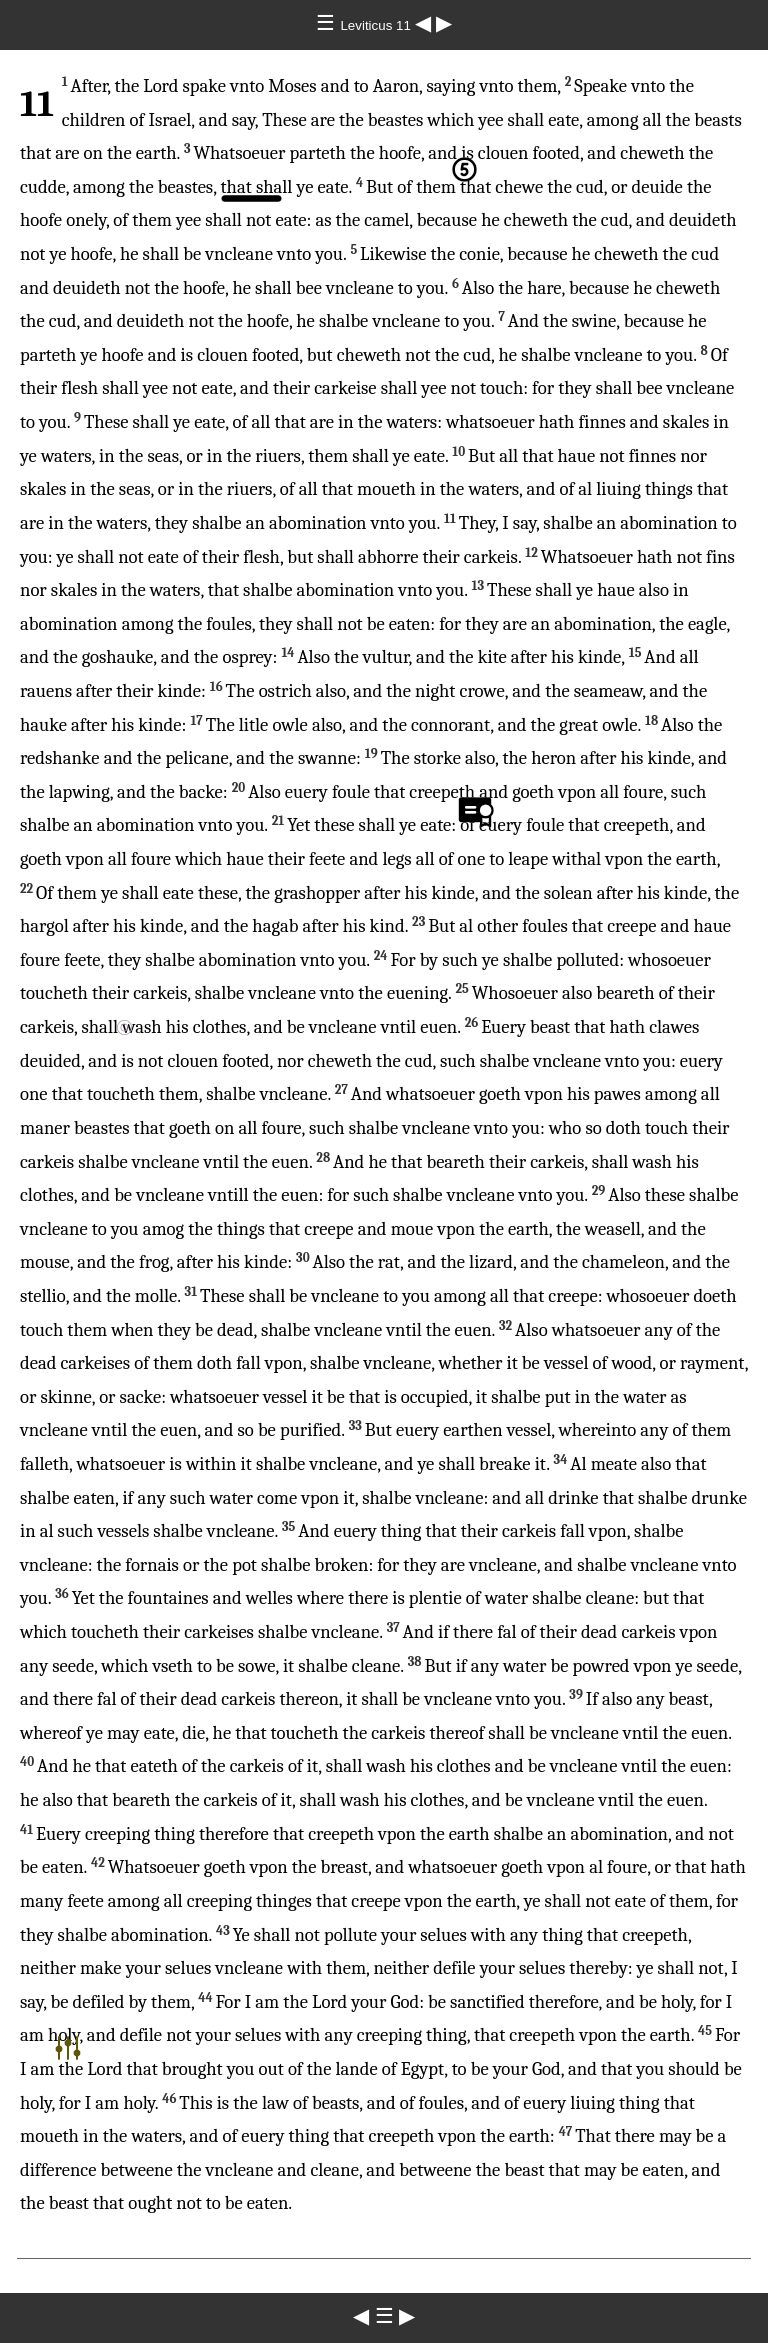 The height and width of the screenshot is (2343, 768). What do you see at coordinates (68, 2048) in the screenshot?
I see `adjust settings or preferences` at bounding box center [68, 2048].